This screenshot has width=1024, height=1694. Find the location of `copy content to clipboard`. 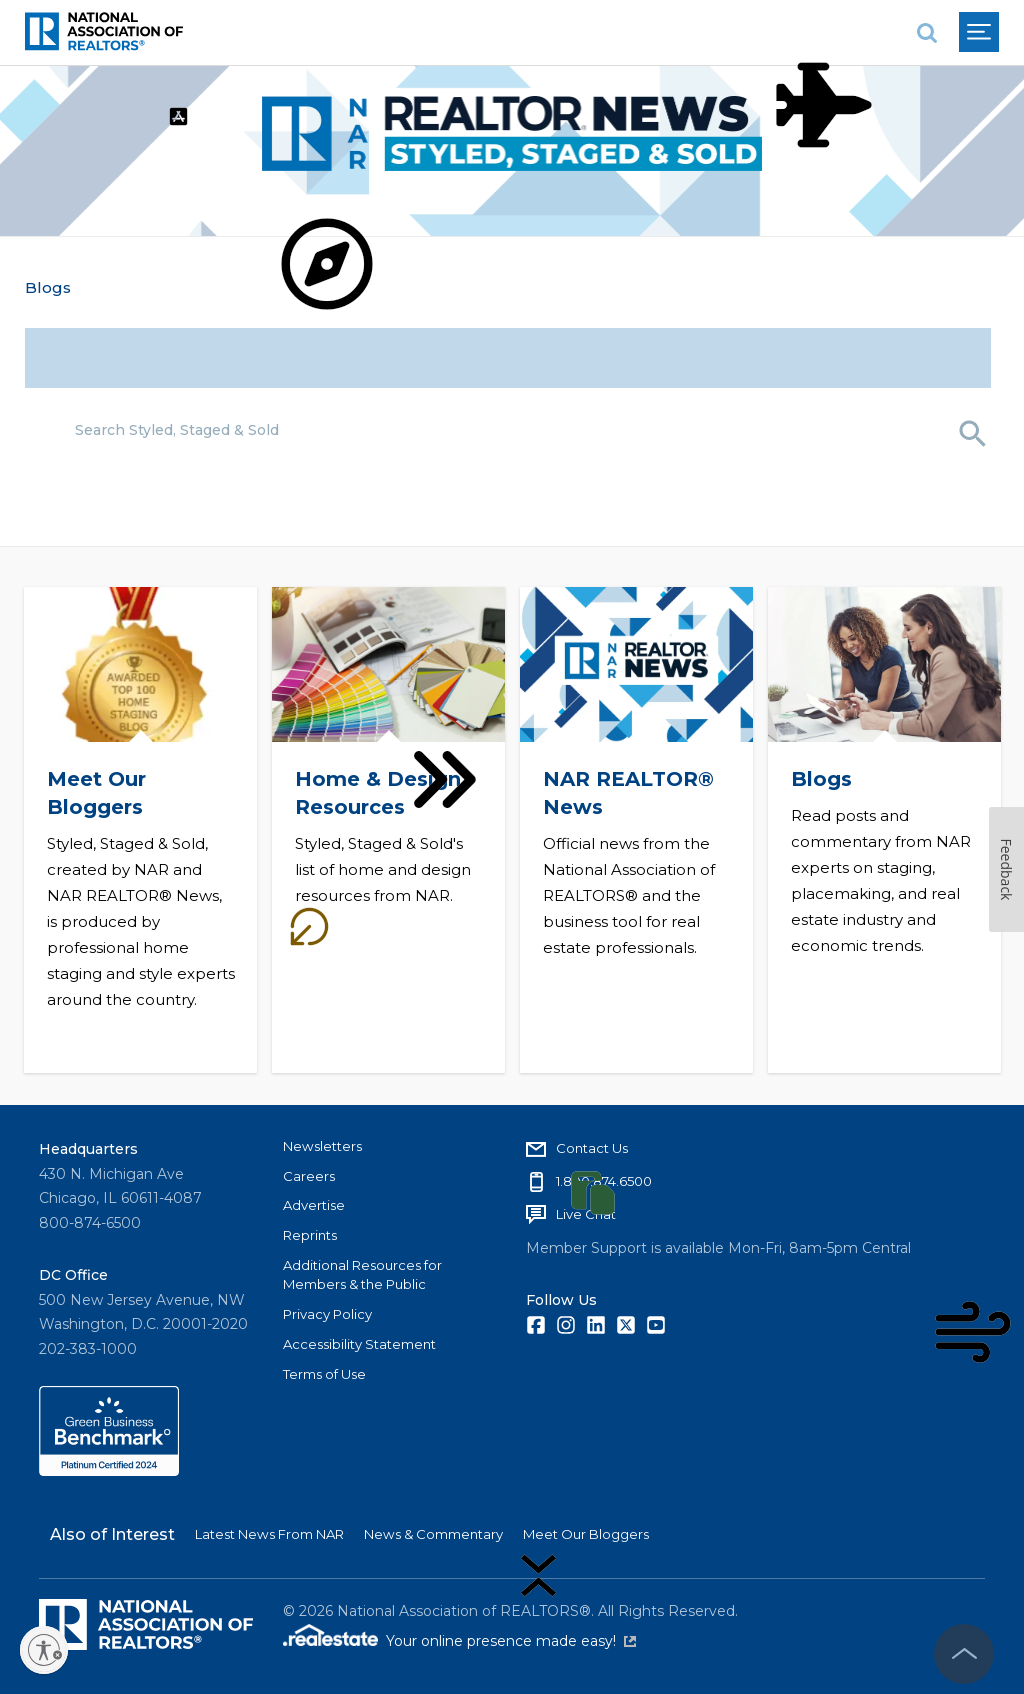

copy content to clipboard is located at coordinates (593, 1193).